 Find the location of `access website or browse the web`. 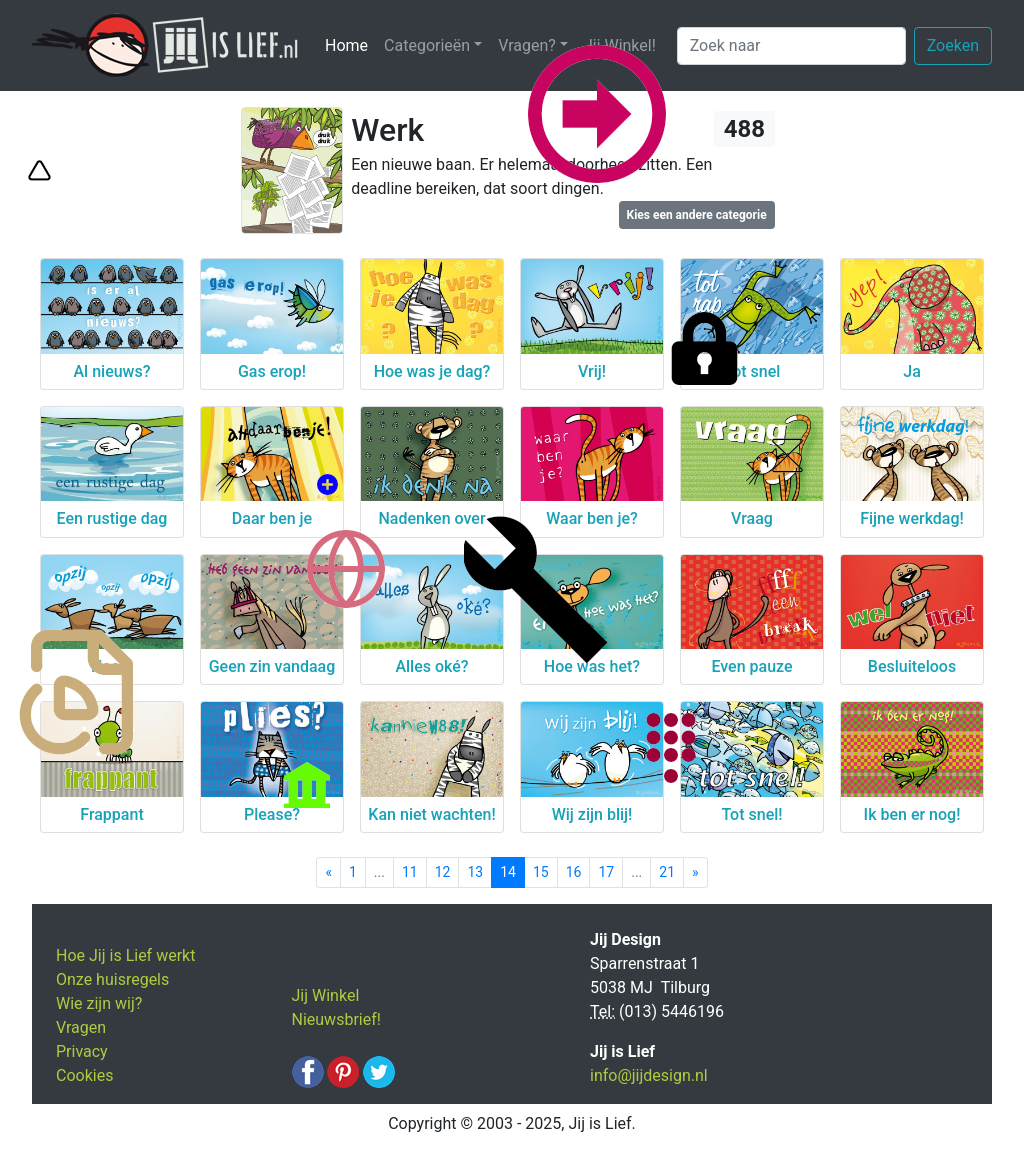

access website or browse the web is located at coordinates (346, 569).